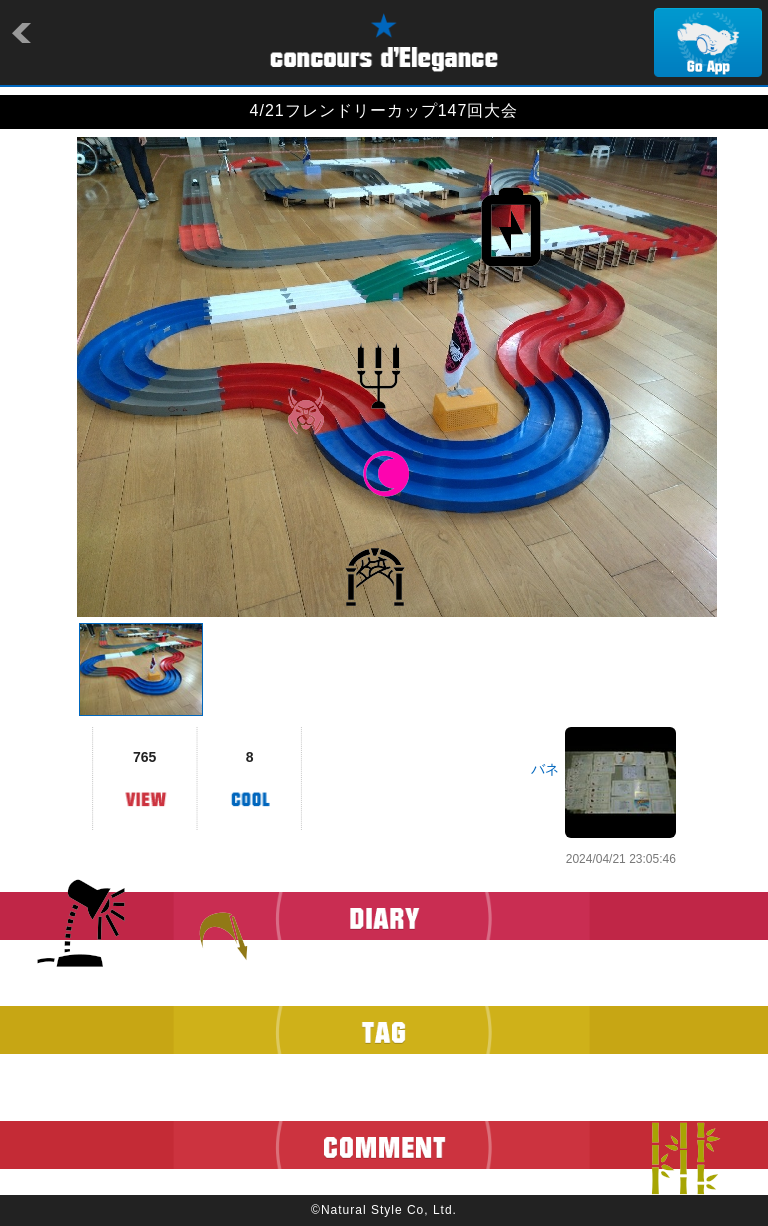  I want to click on toggle dark mode or night theme, so click(386, 473).